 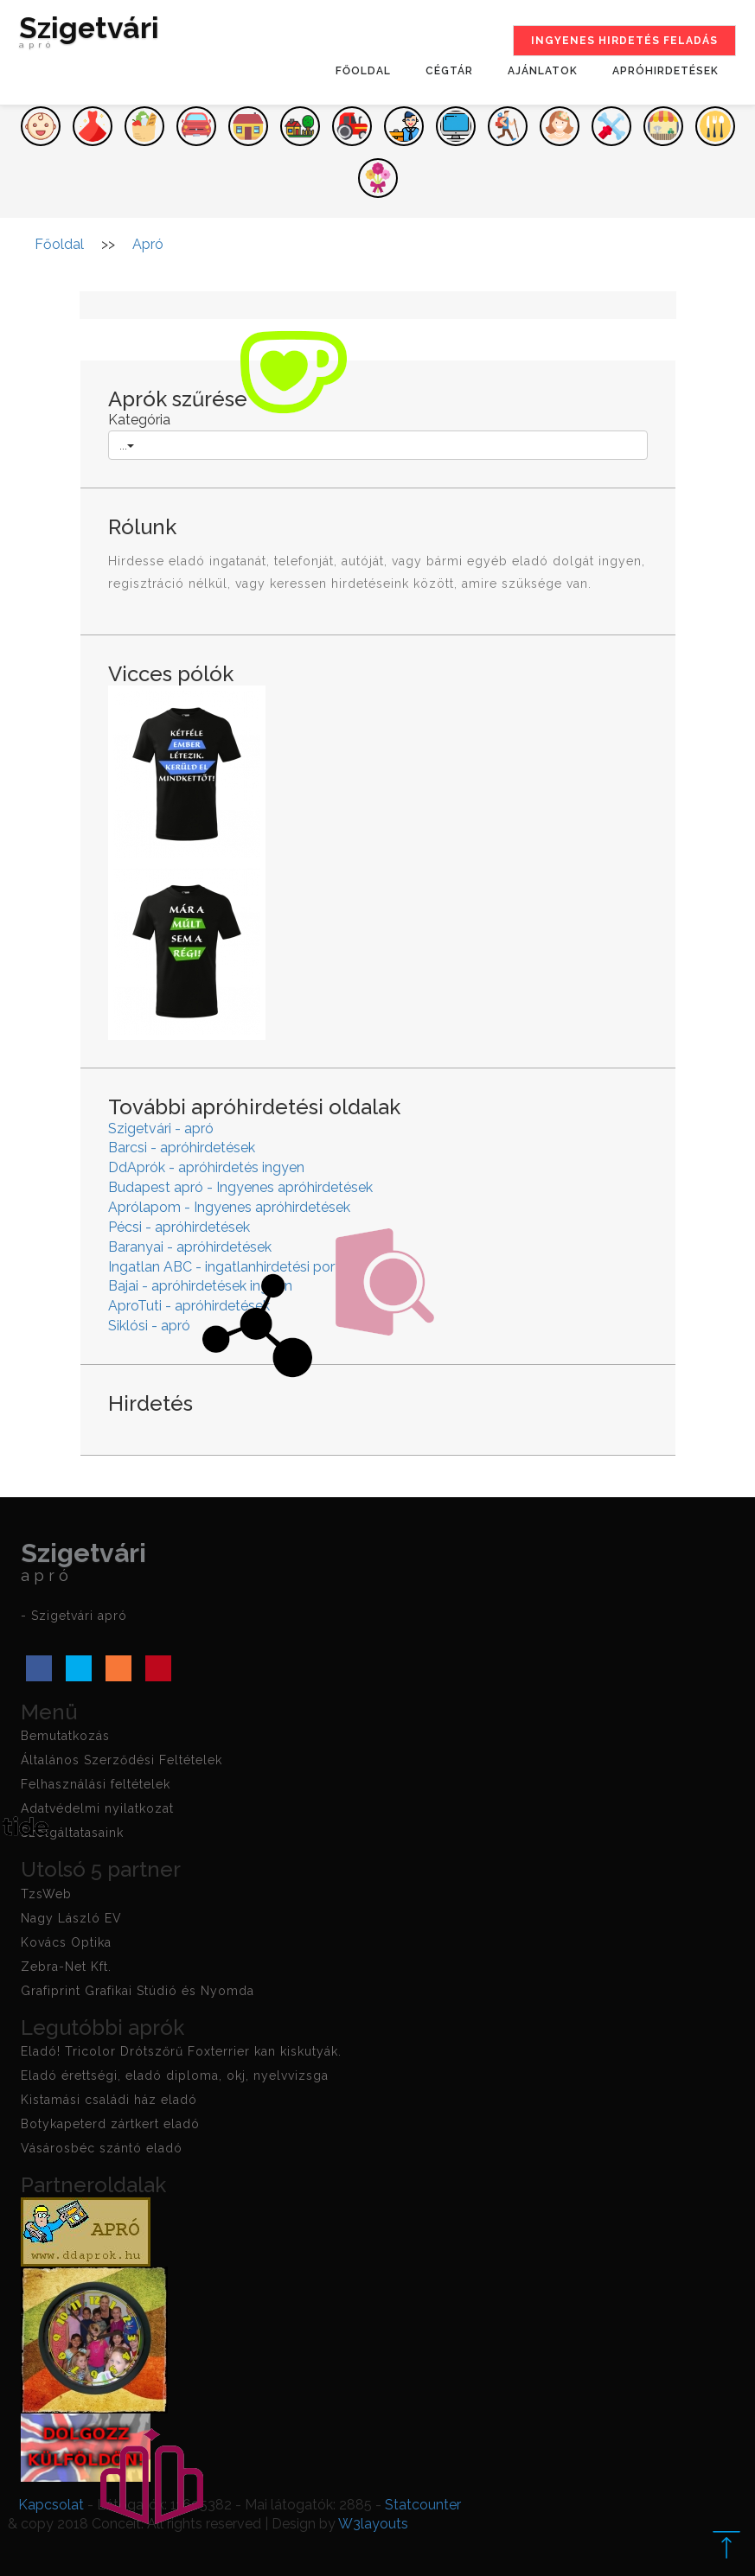 What do you see at coordinates (151, 2476) in the screenshot?
I see `backbone.js framework logo` at bounding box center [151, 2476].